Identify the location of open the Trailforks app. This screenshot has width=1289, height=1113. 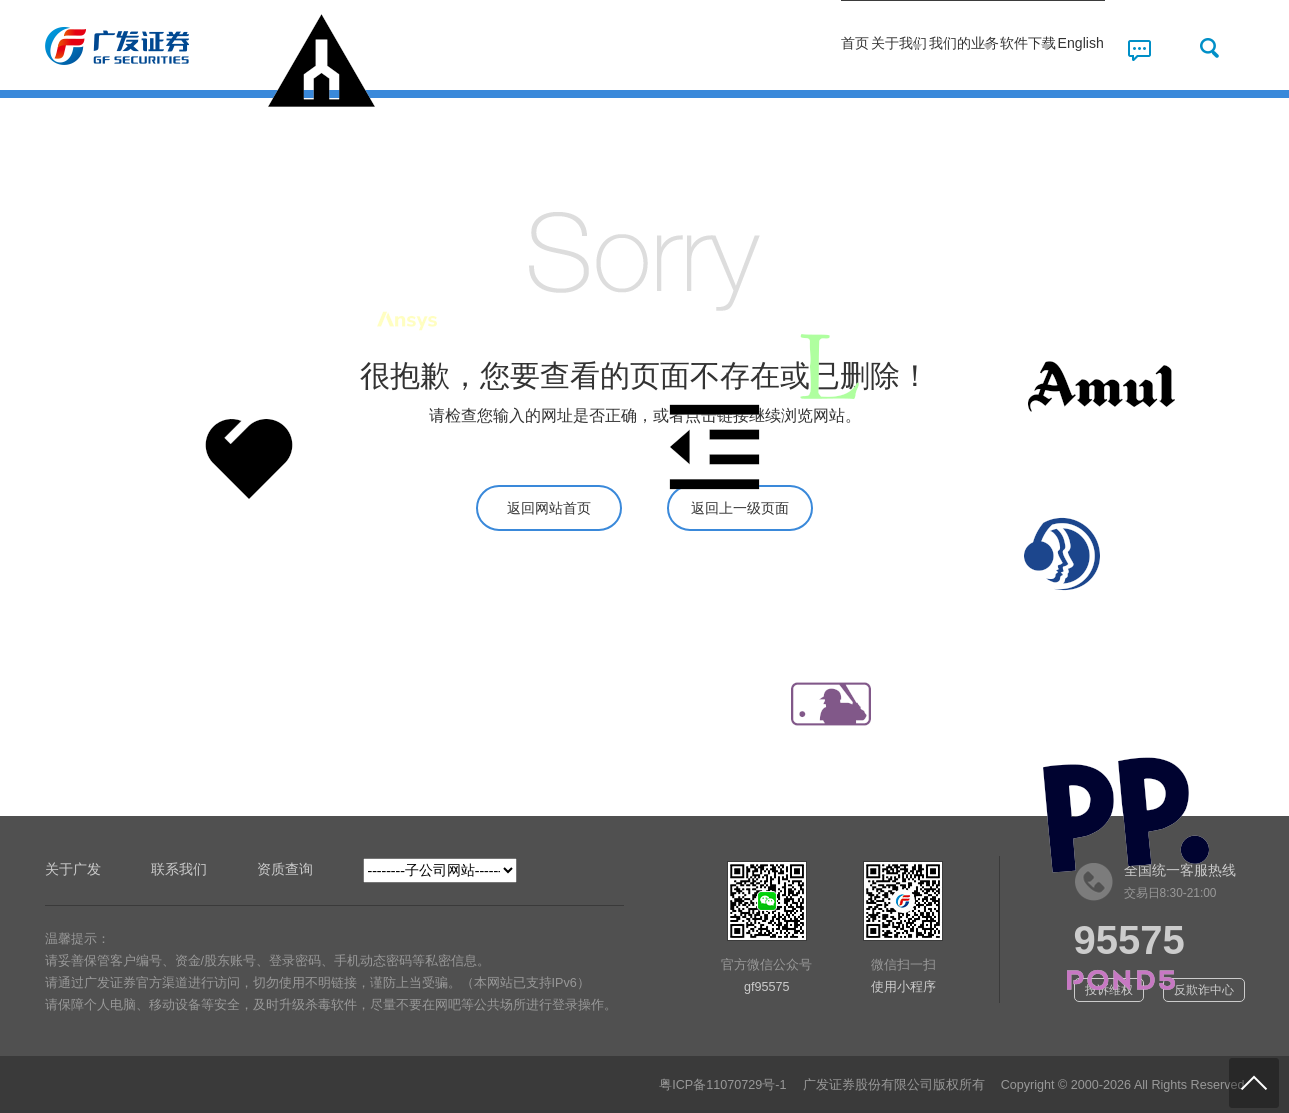
(321, 60).